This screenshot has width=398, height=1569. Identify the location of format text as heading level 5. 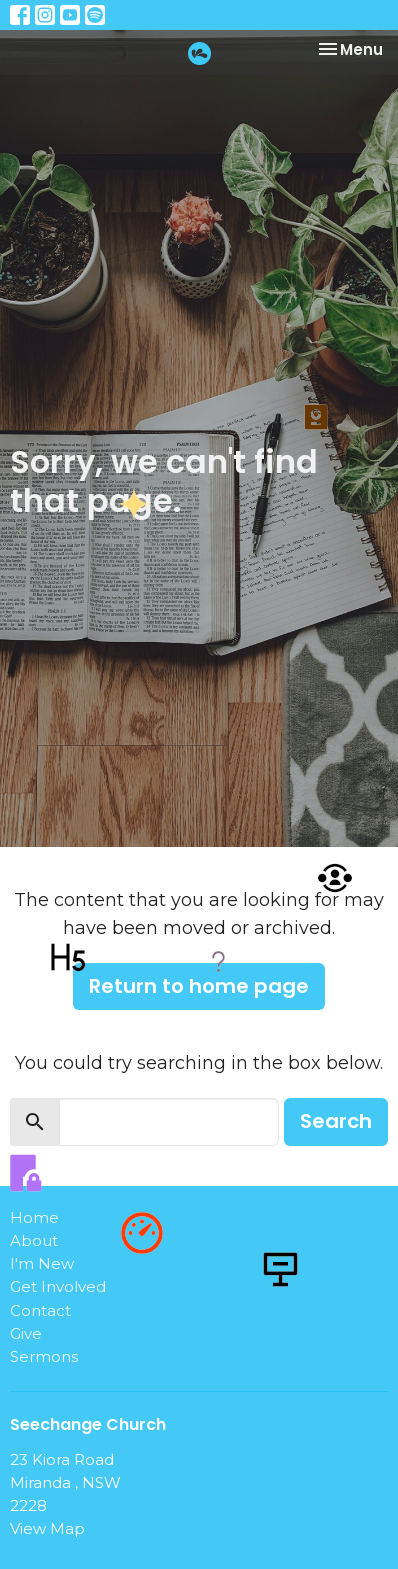
(68, 957).